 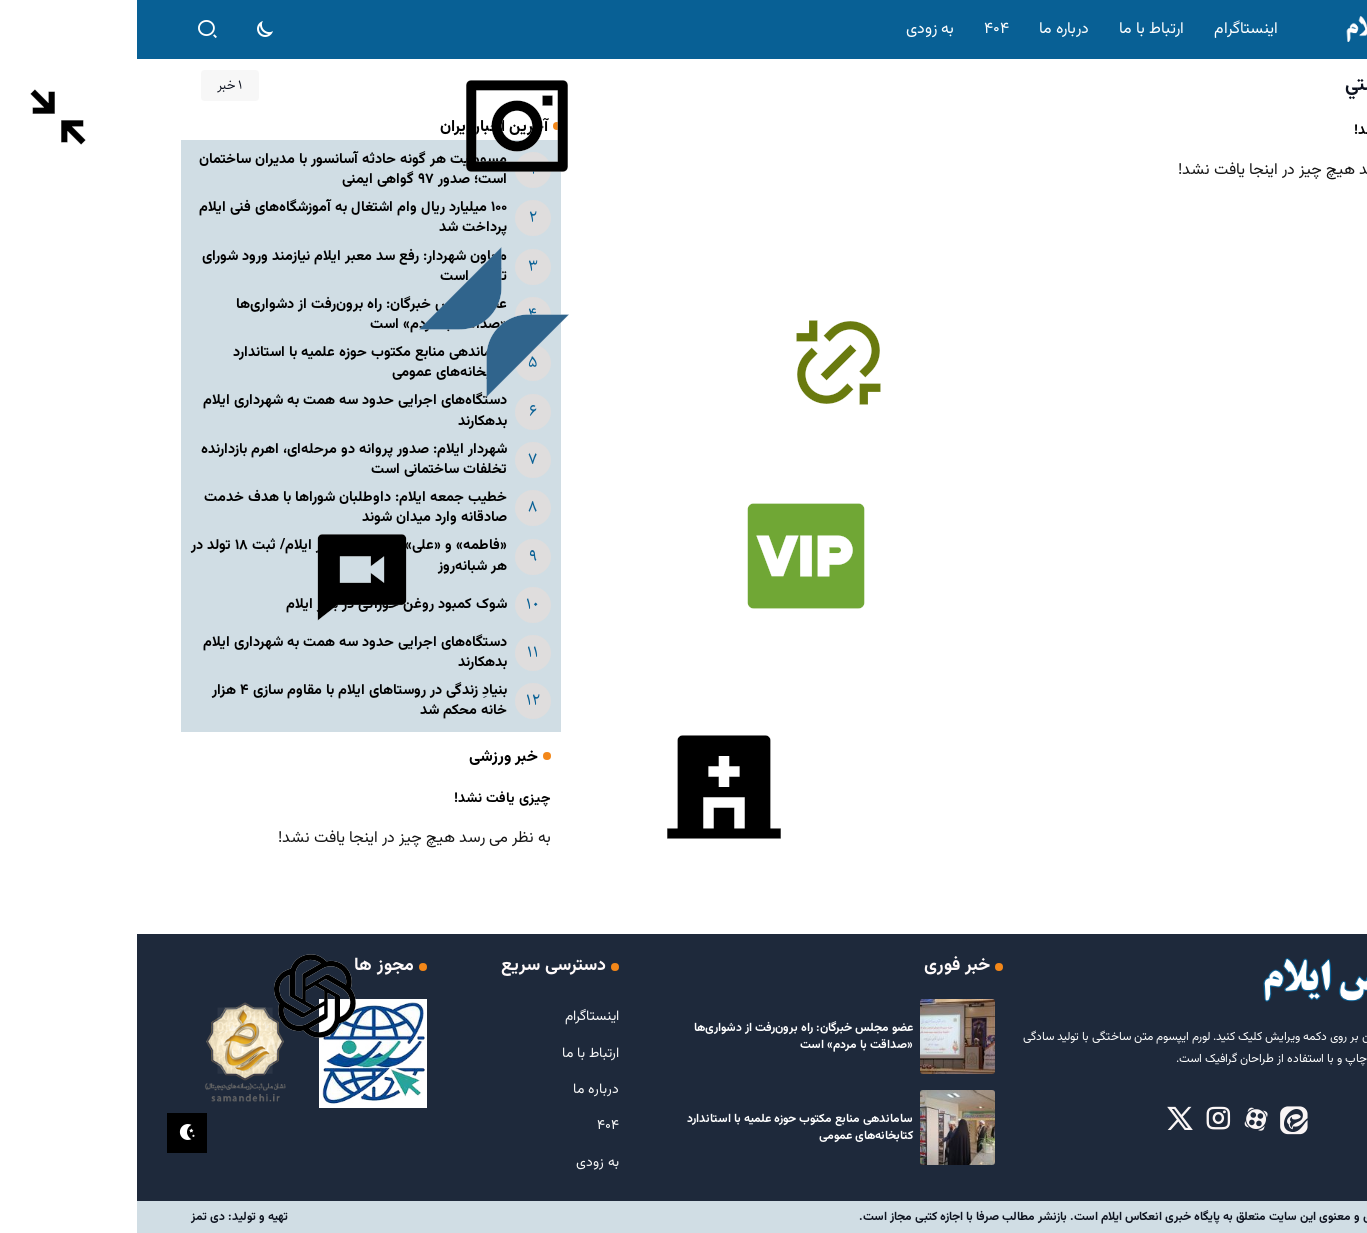 I want to click on open camera to take a photo, so click(x=517, y=126).